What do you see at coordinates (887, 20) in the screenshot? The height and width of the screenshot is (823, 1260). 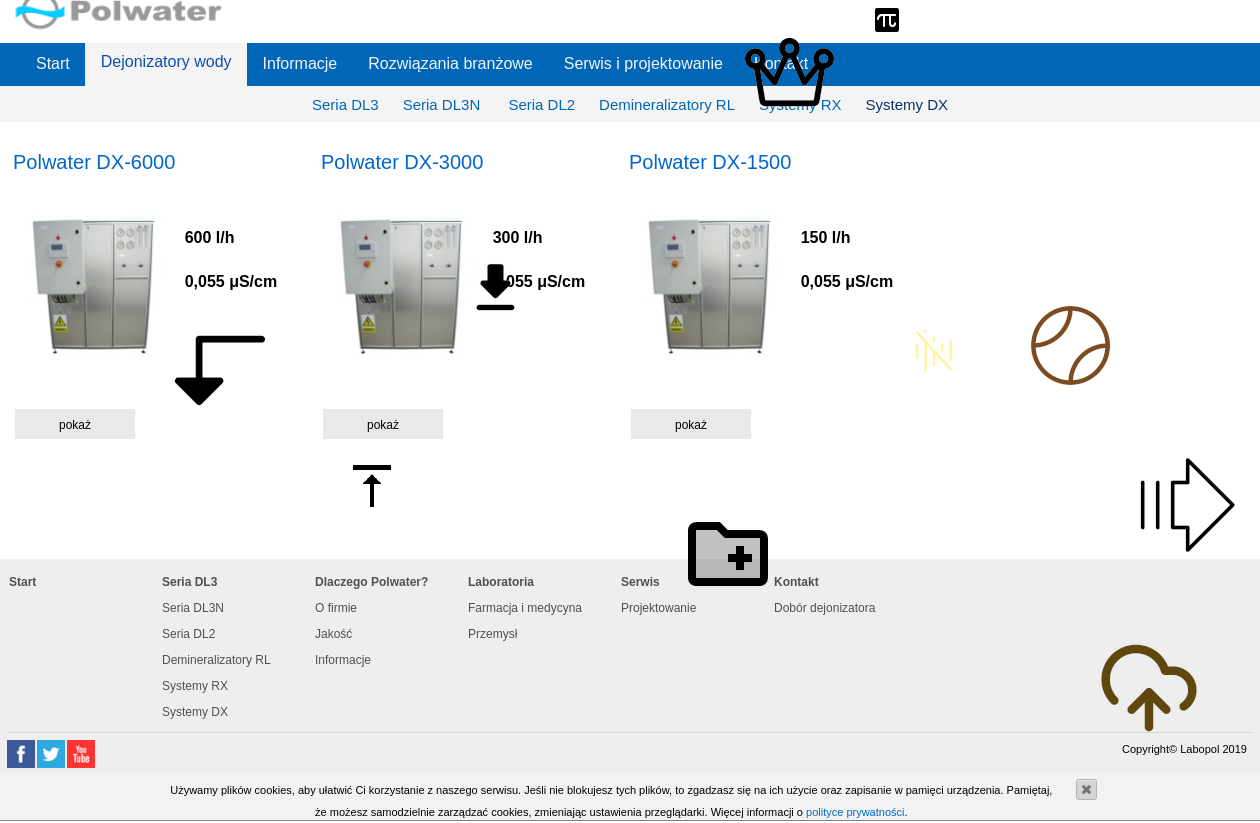 I see `access mathematical or scientific calculator functions` at bounding box center [887, 20].